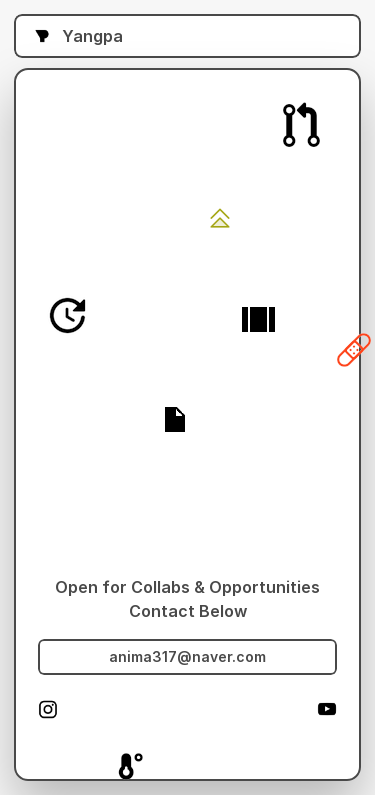 The width and height of the screenshot is (375, 795). Describe the element at coordinates (129, 766) in the screenshot. I see `indicates low temperature reading` at that location.